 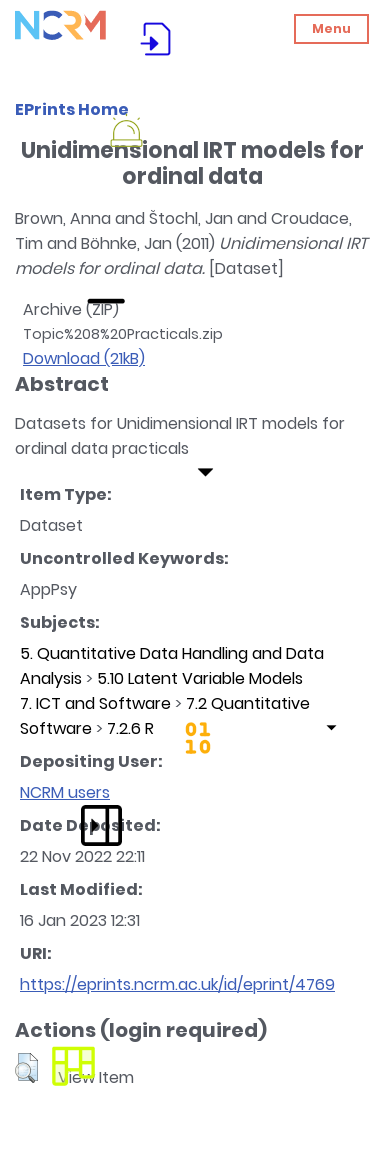 I want to click on collapse the sidebar panel, so click(x=101, y=825).